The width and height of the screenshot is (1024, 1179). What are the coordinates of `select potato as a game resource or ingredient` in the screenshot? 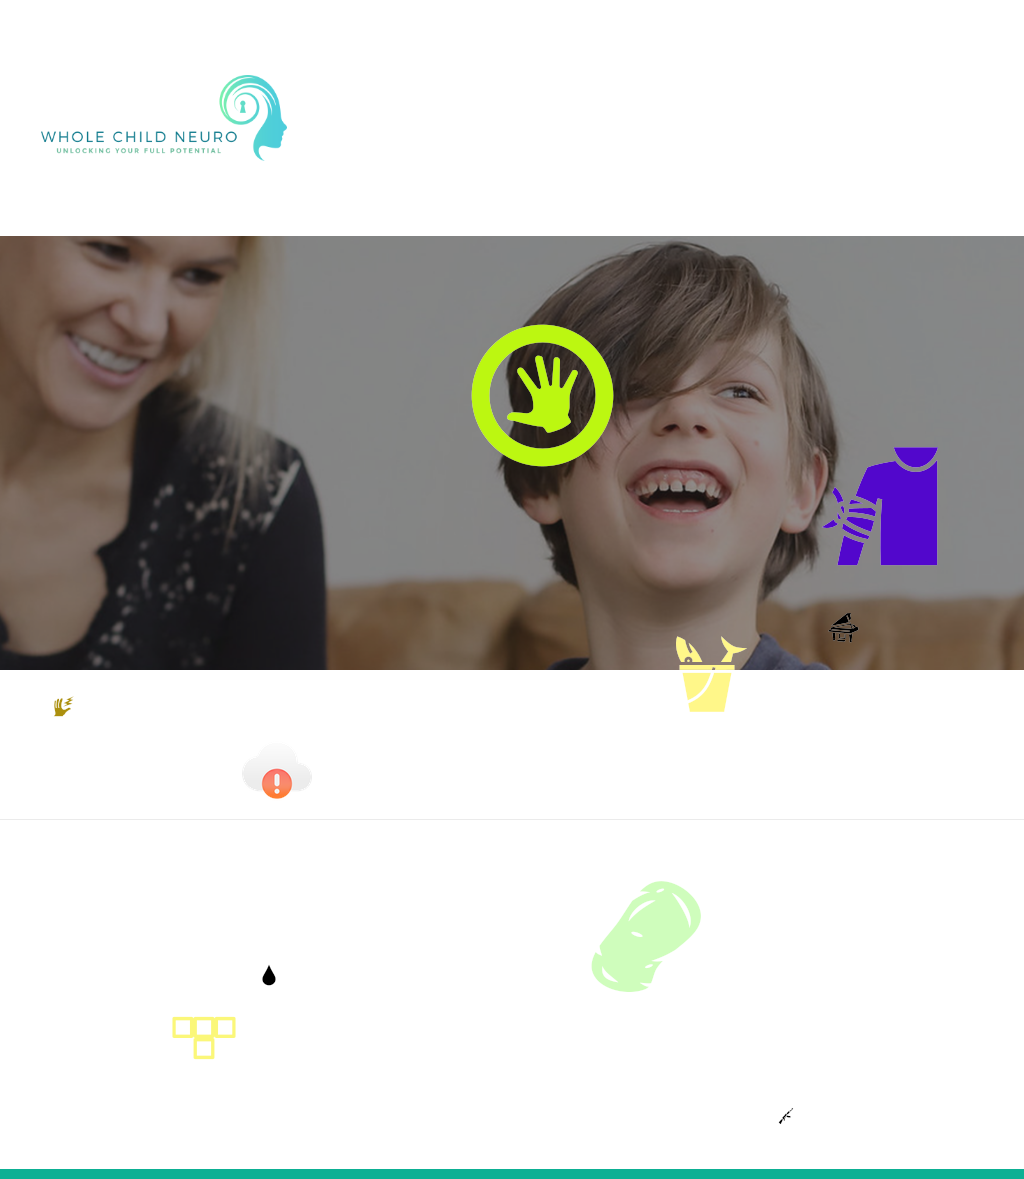 It's located at (646, 937).